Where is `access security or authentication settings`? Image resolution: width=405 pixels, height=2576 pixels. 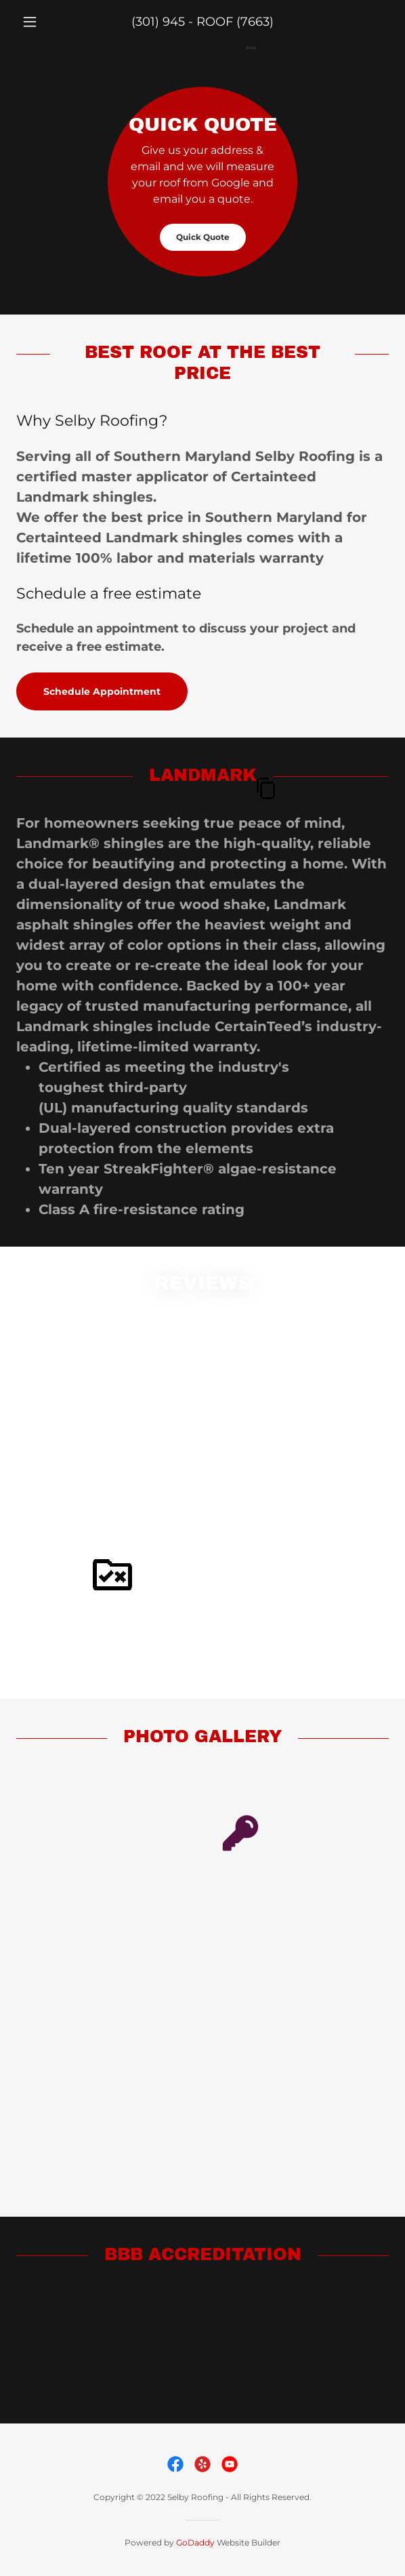 access security or authentication settings is located at coordinates (240, 1833).